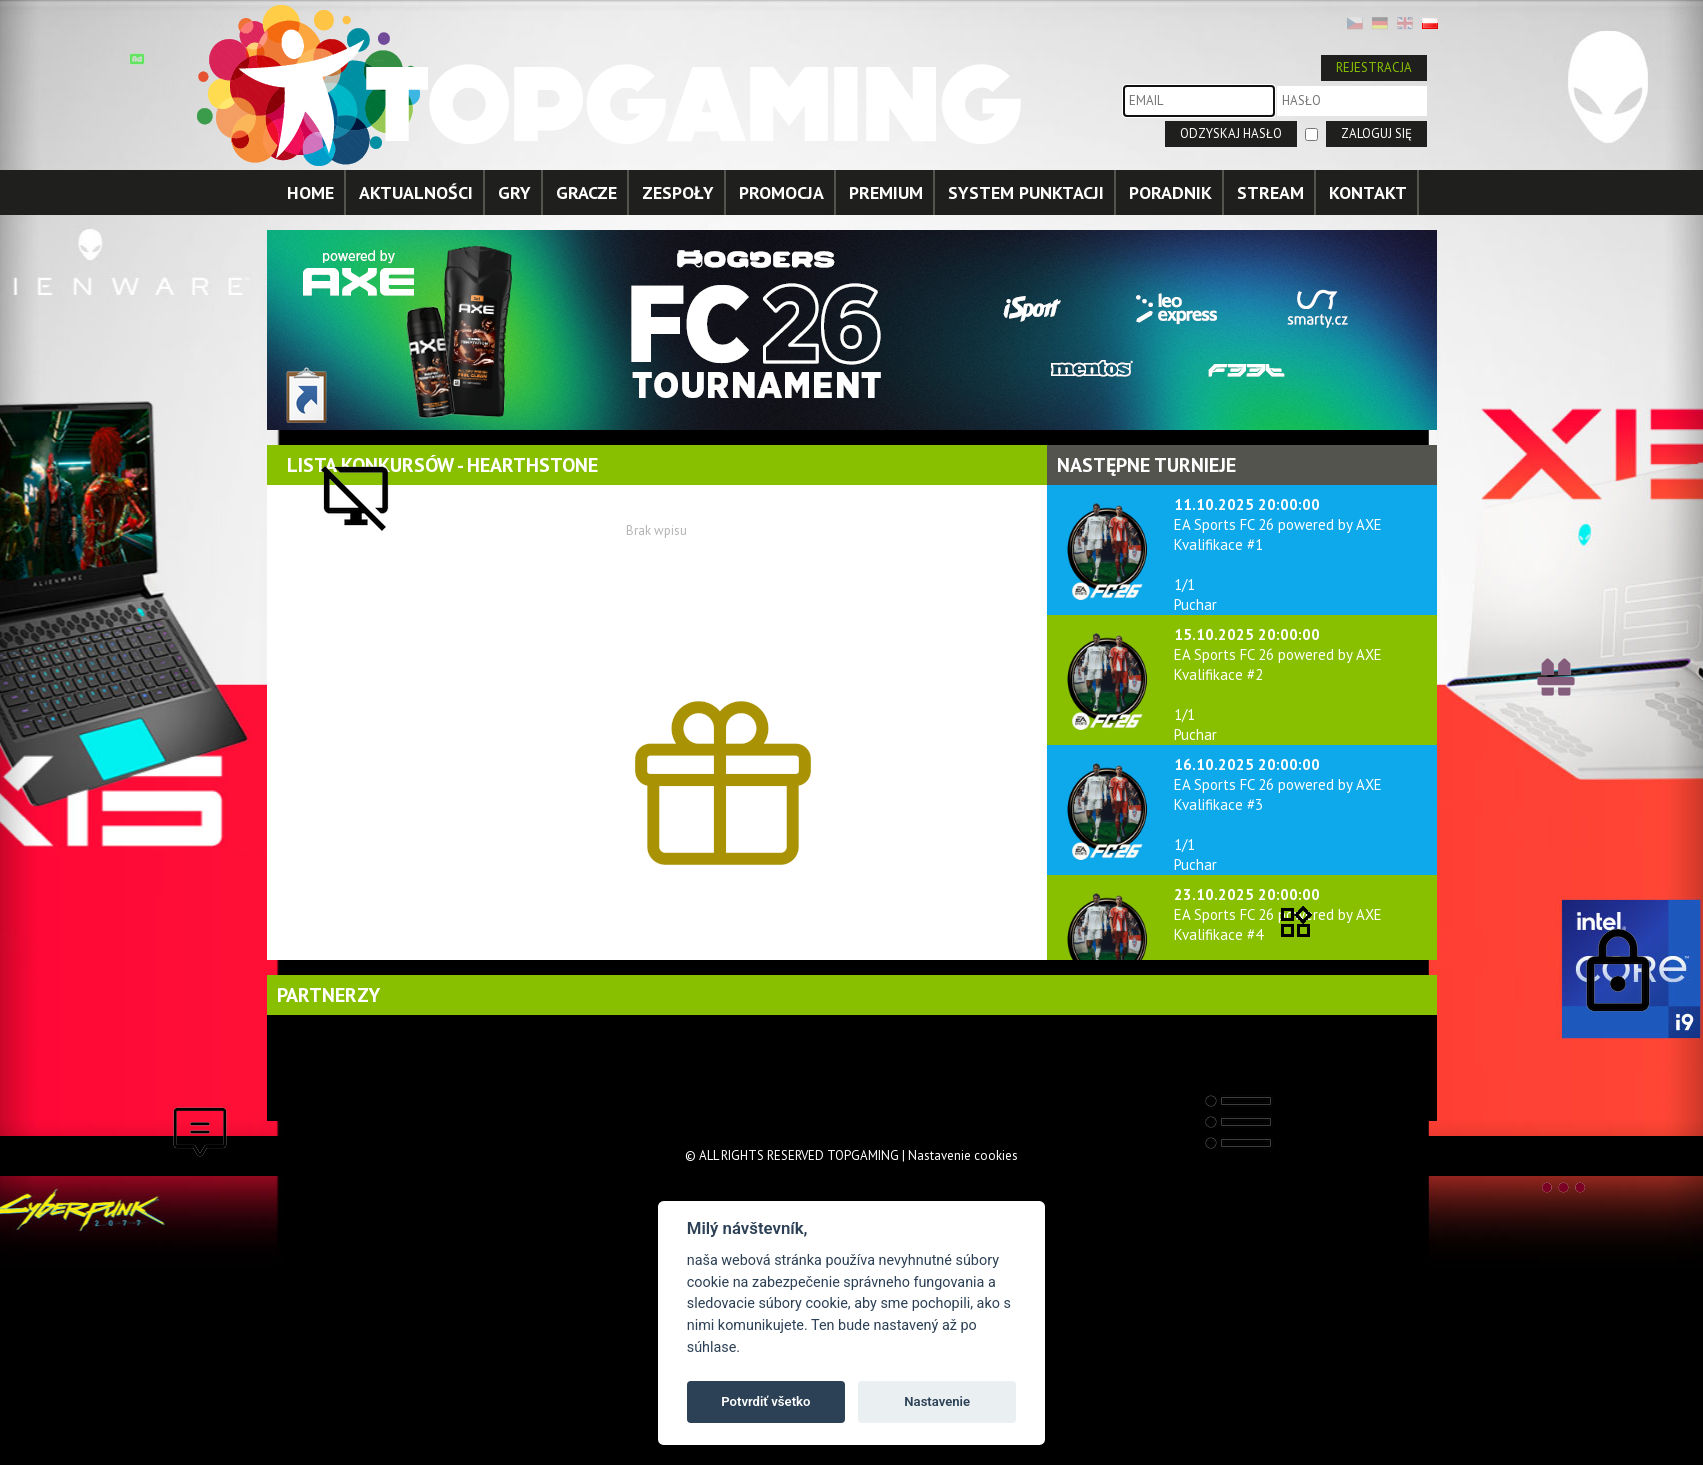 The image size is (1703, 1465). What do you see at coordinates (137, 59) in the screenshot?
I see `indicates sponsored or advertisement content` at bounding box center [137, 59].